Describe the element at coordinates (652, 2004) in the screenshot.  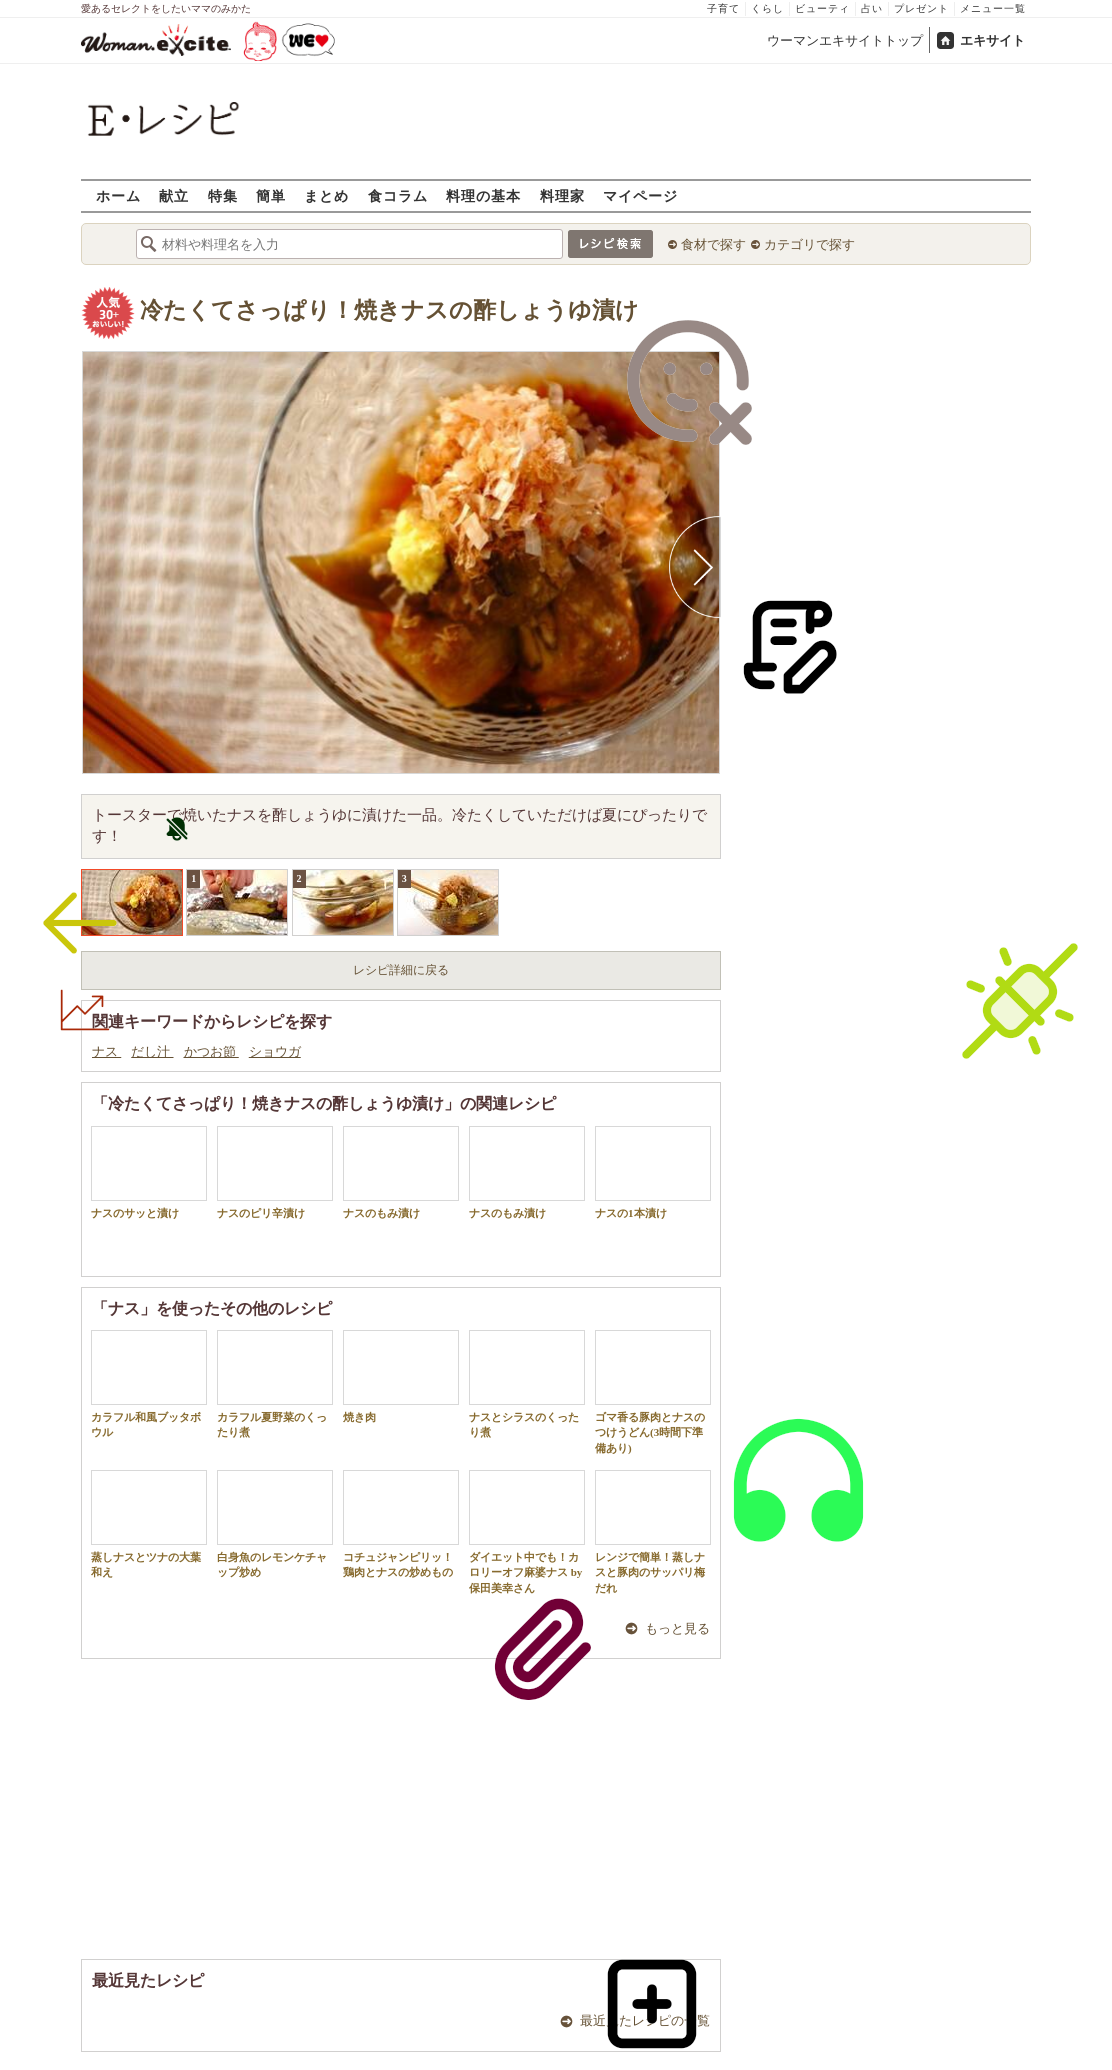
I see `add a new item or entry` at that location.